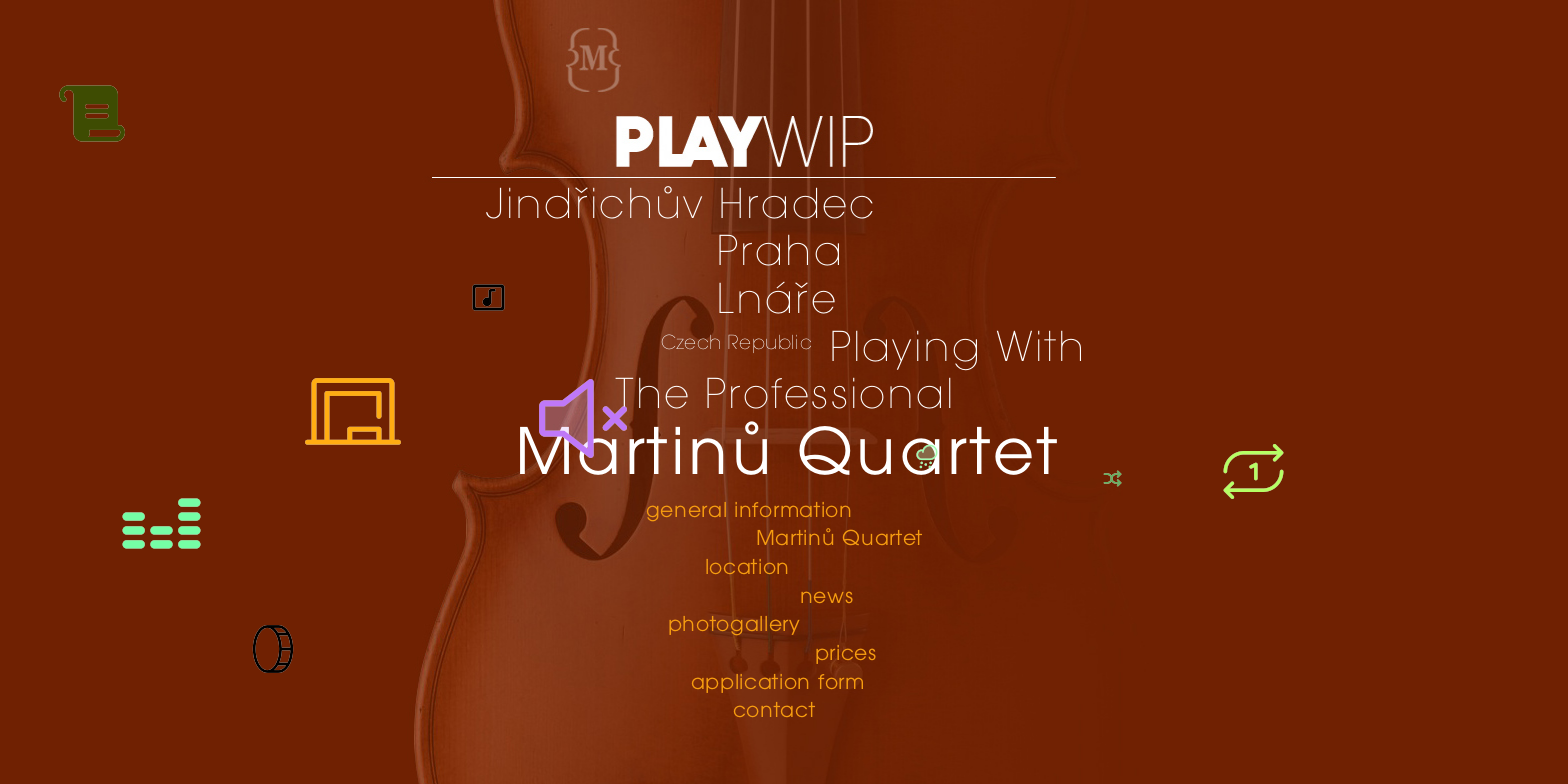 This screenshot has width=1568, height=784. I want to click on shuffle or randomize playback order, so click(1112, 478).